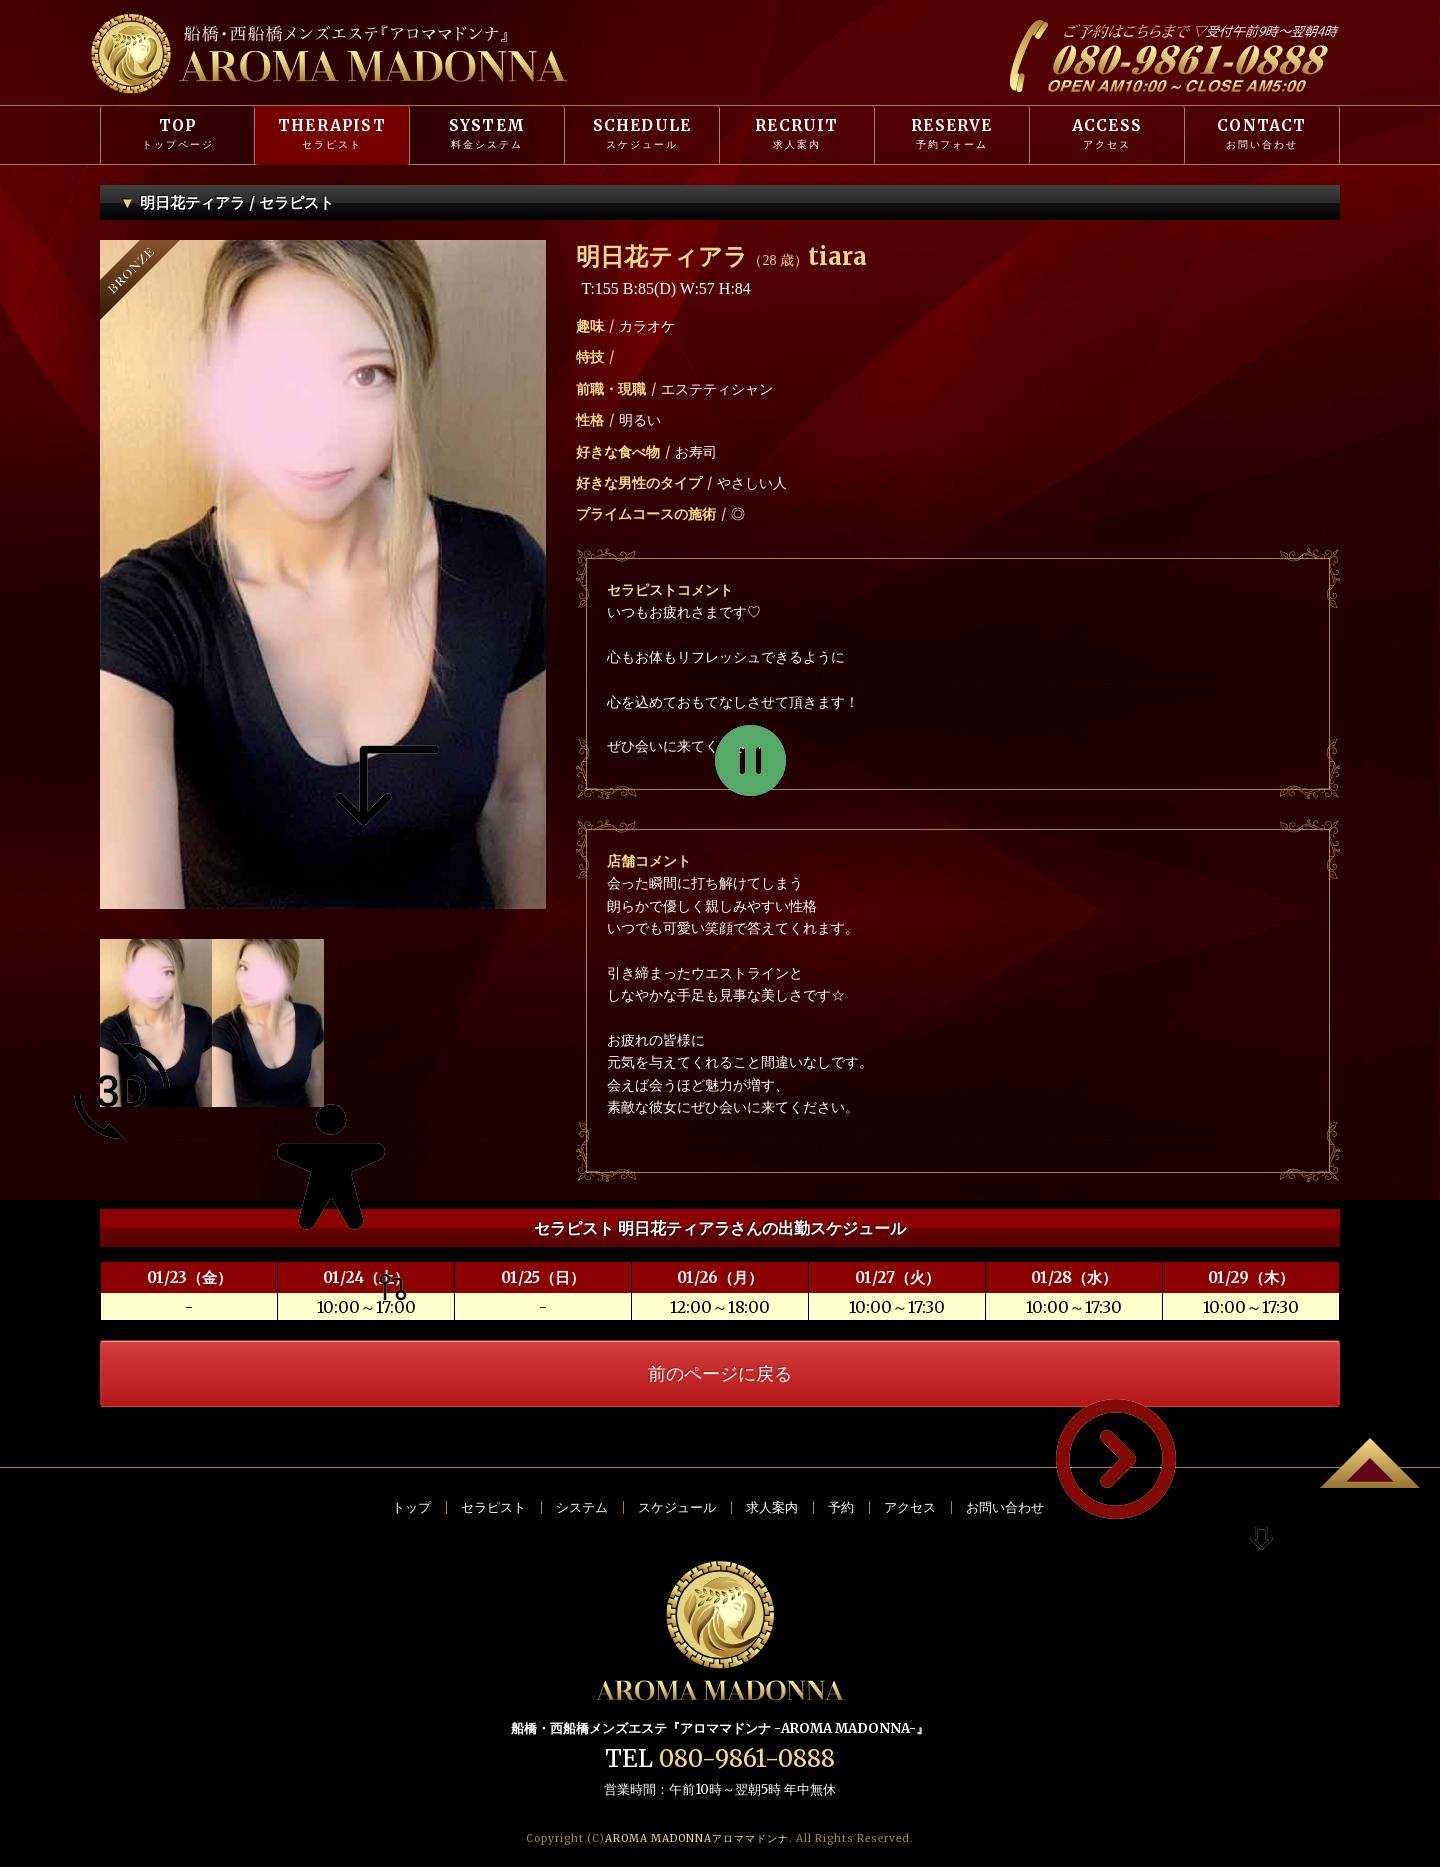  Describe the element at coordinates (393, 1287) in the screenshot. I see `create a new pull request` at that location.